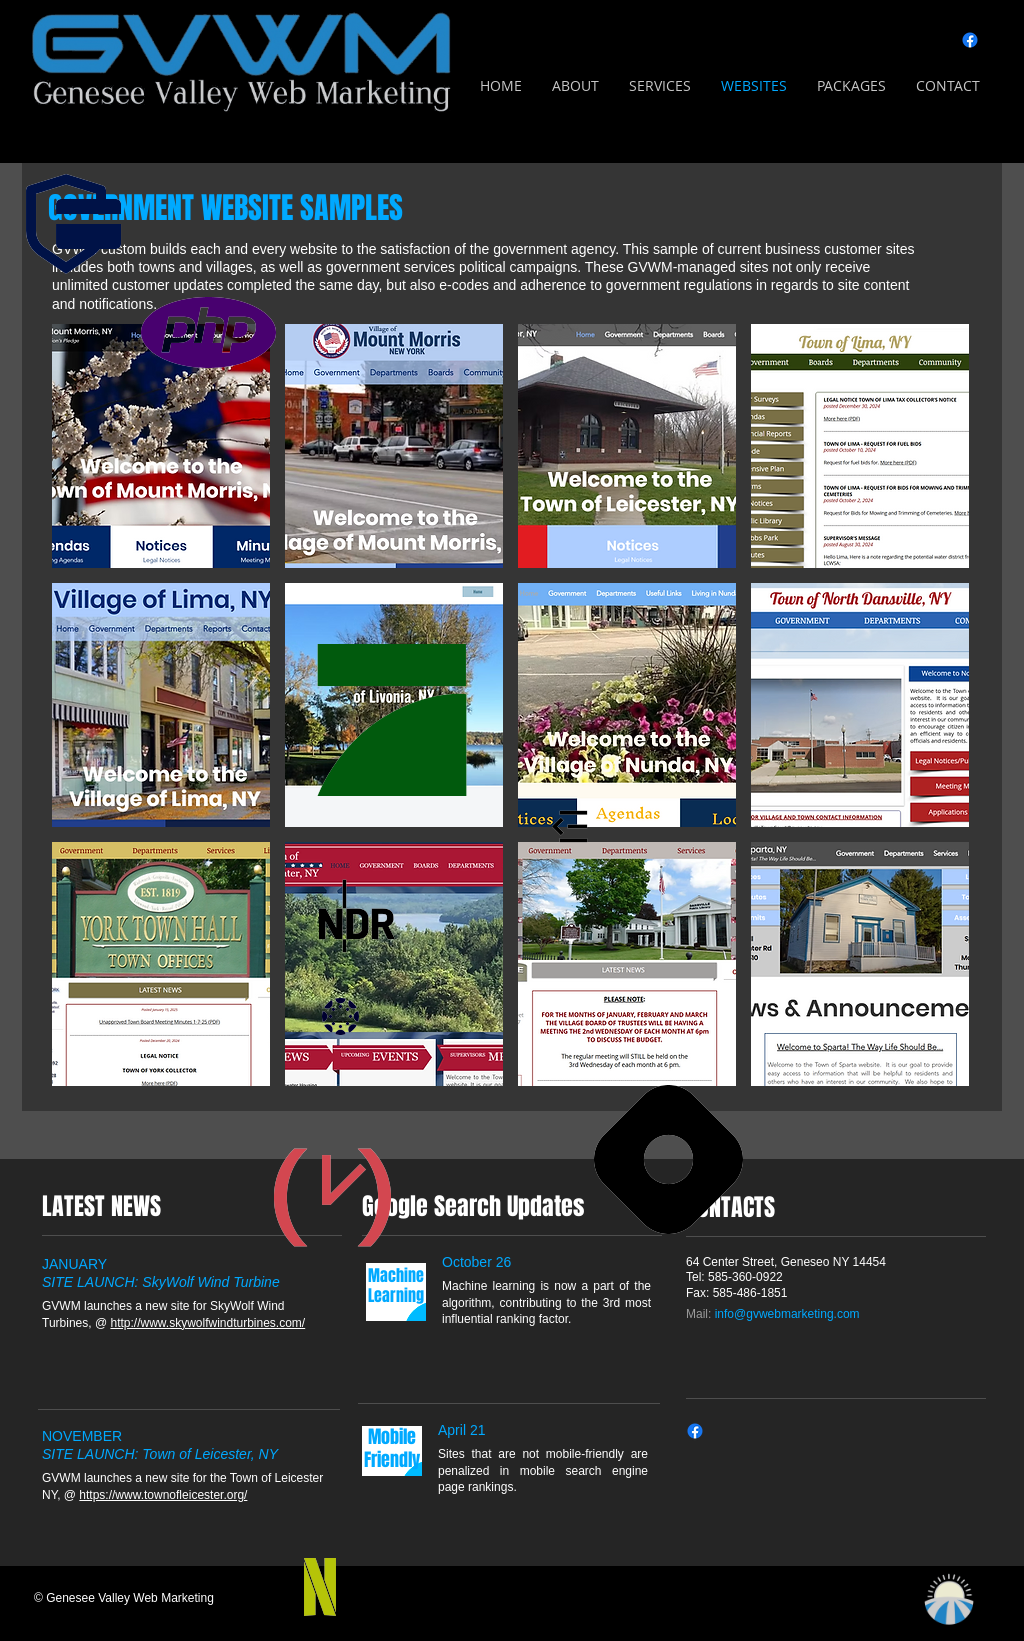  I want to click on ProSieben German TV channel logo, so click(392, 720).